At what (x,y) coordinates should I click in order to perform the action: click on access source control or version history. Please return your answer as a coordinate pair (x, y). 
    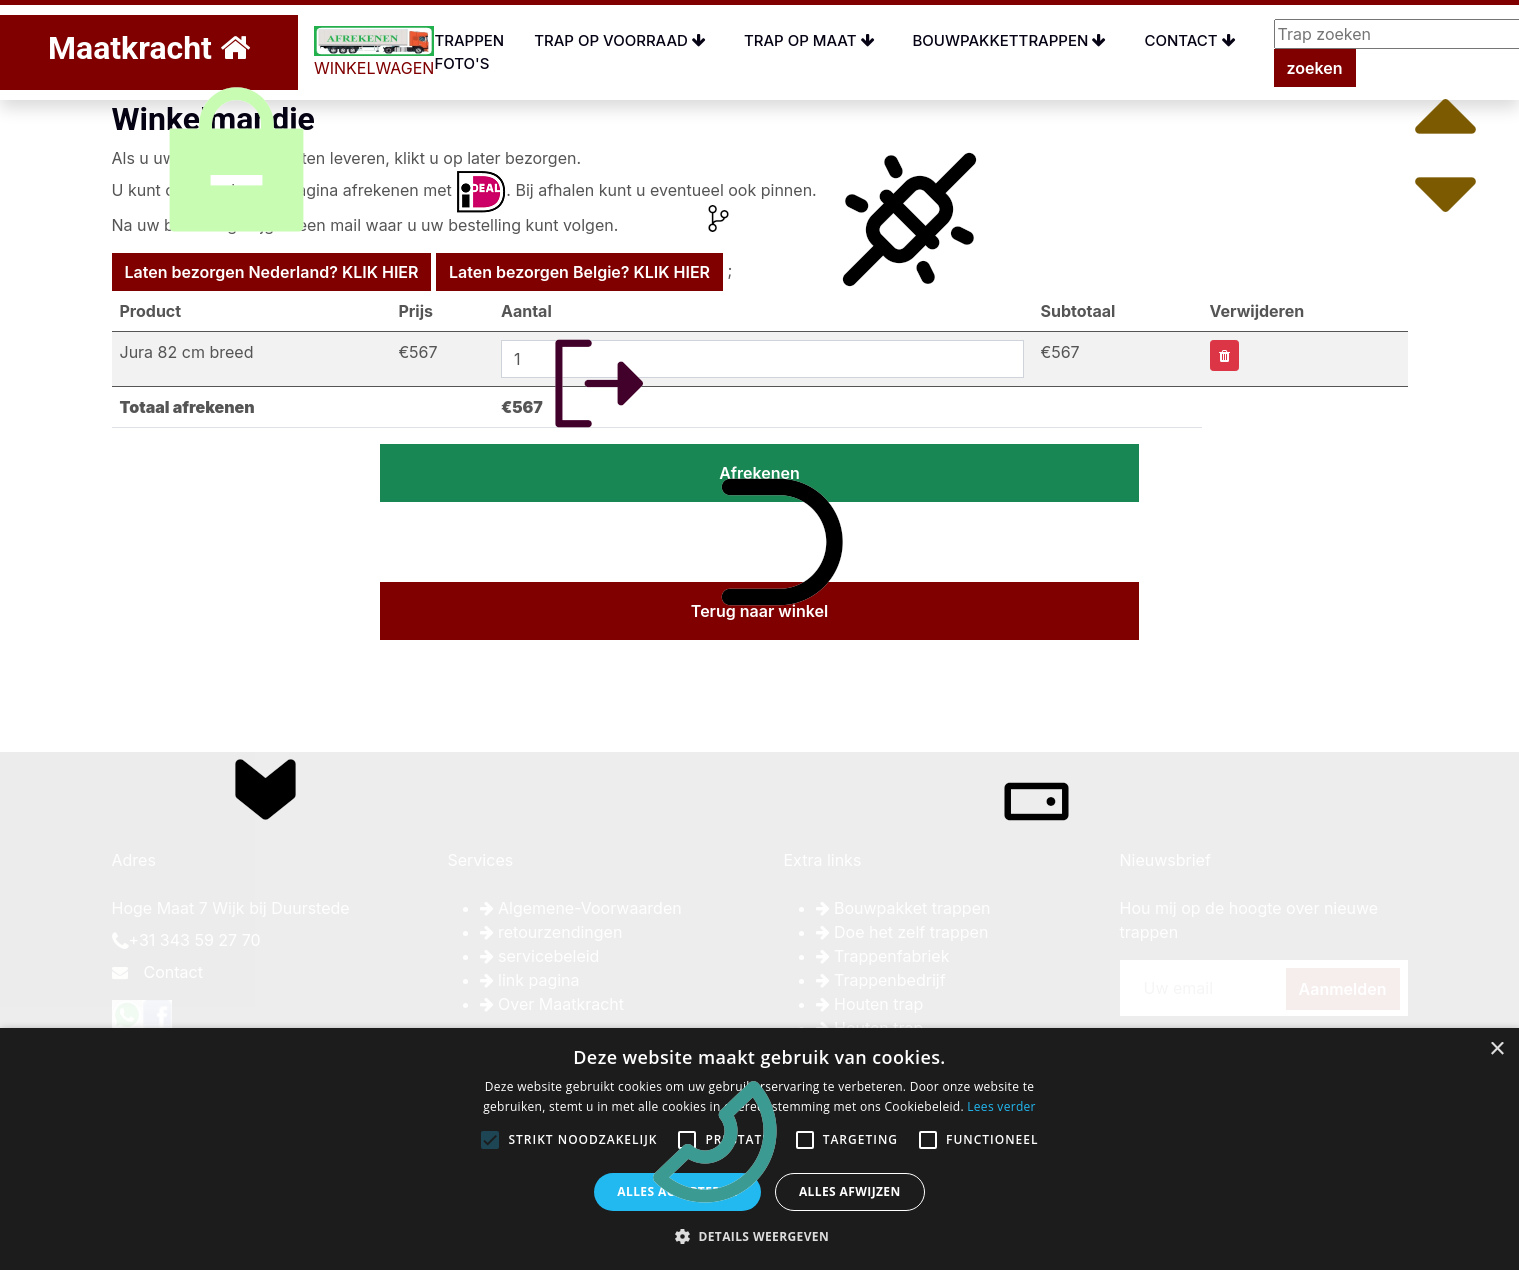
    Looking at the image, I should click on (718, 218).